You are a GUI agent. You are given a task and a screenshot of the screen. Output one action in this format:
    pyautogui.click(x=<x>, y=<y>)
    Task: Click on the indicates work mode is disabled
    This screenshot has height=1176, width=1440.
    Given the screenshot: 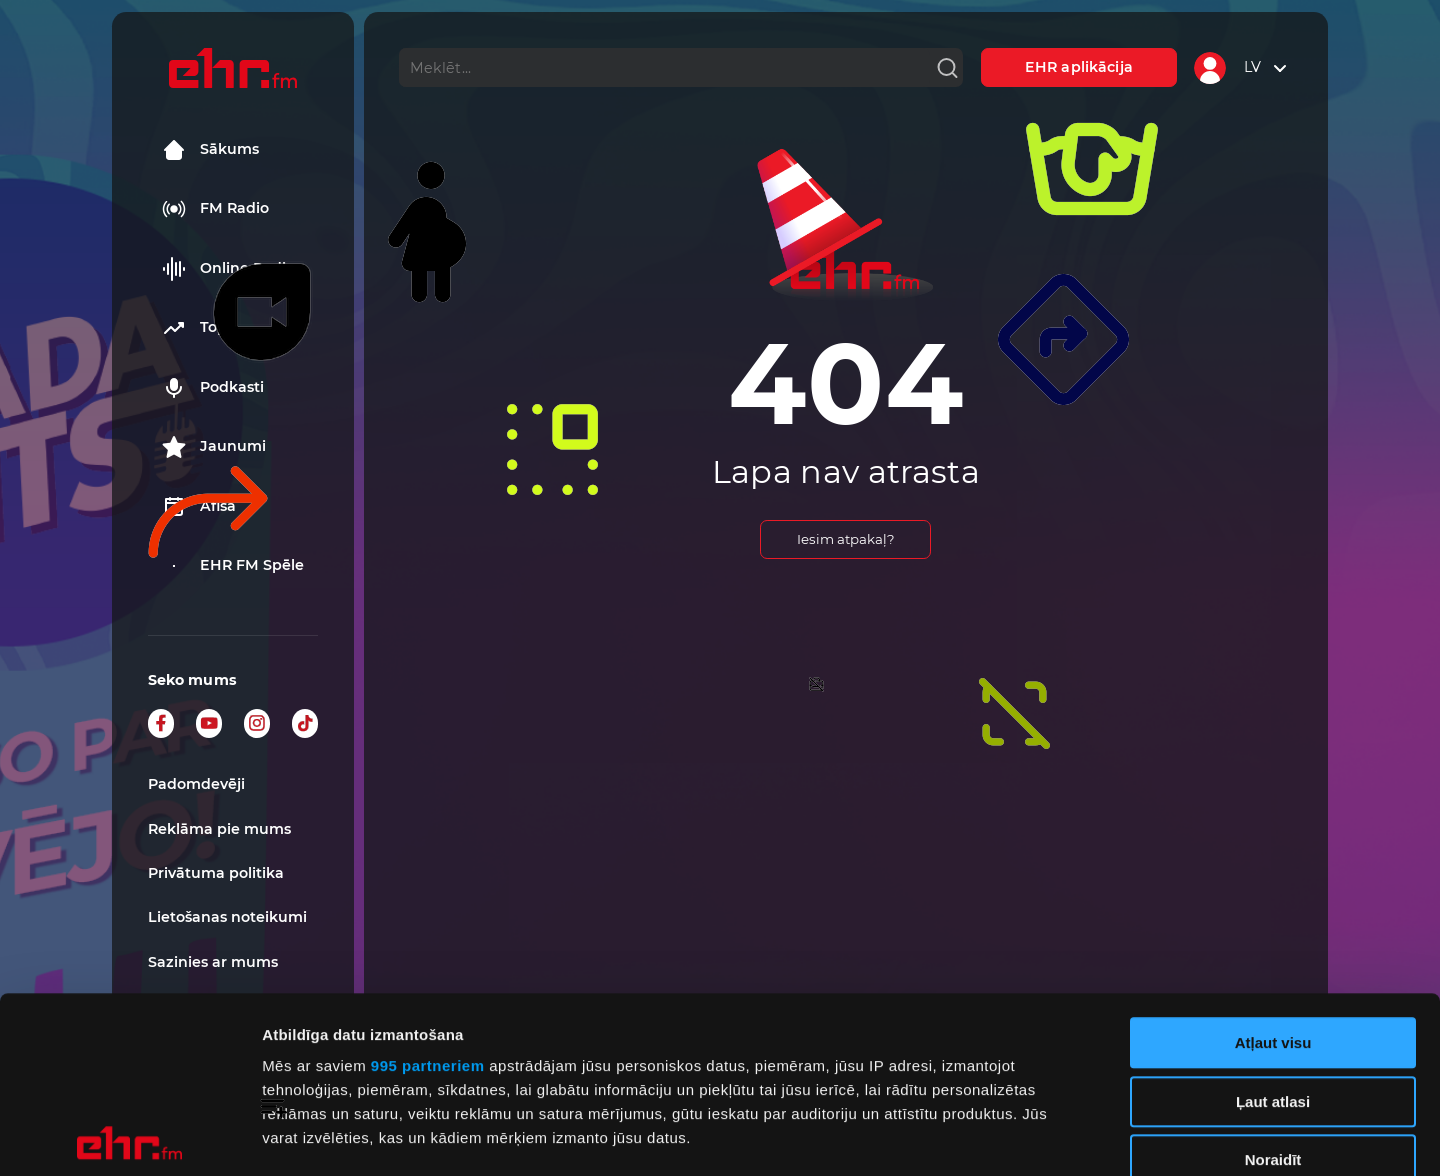 What is the action you would take?
    pyautogui.click(x=816, y=684)
    